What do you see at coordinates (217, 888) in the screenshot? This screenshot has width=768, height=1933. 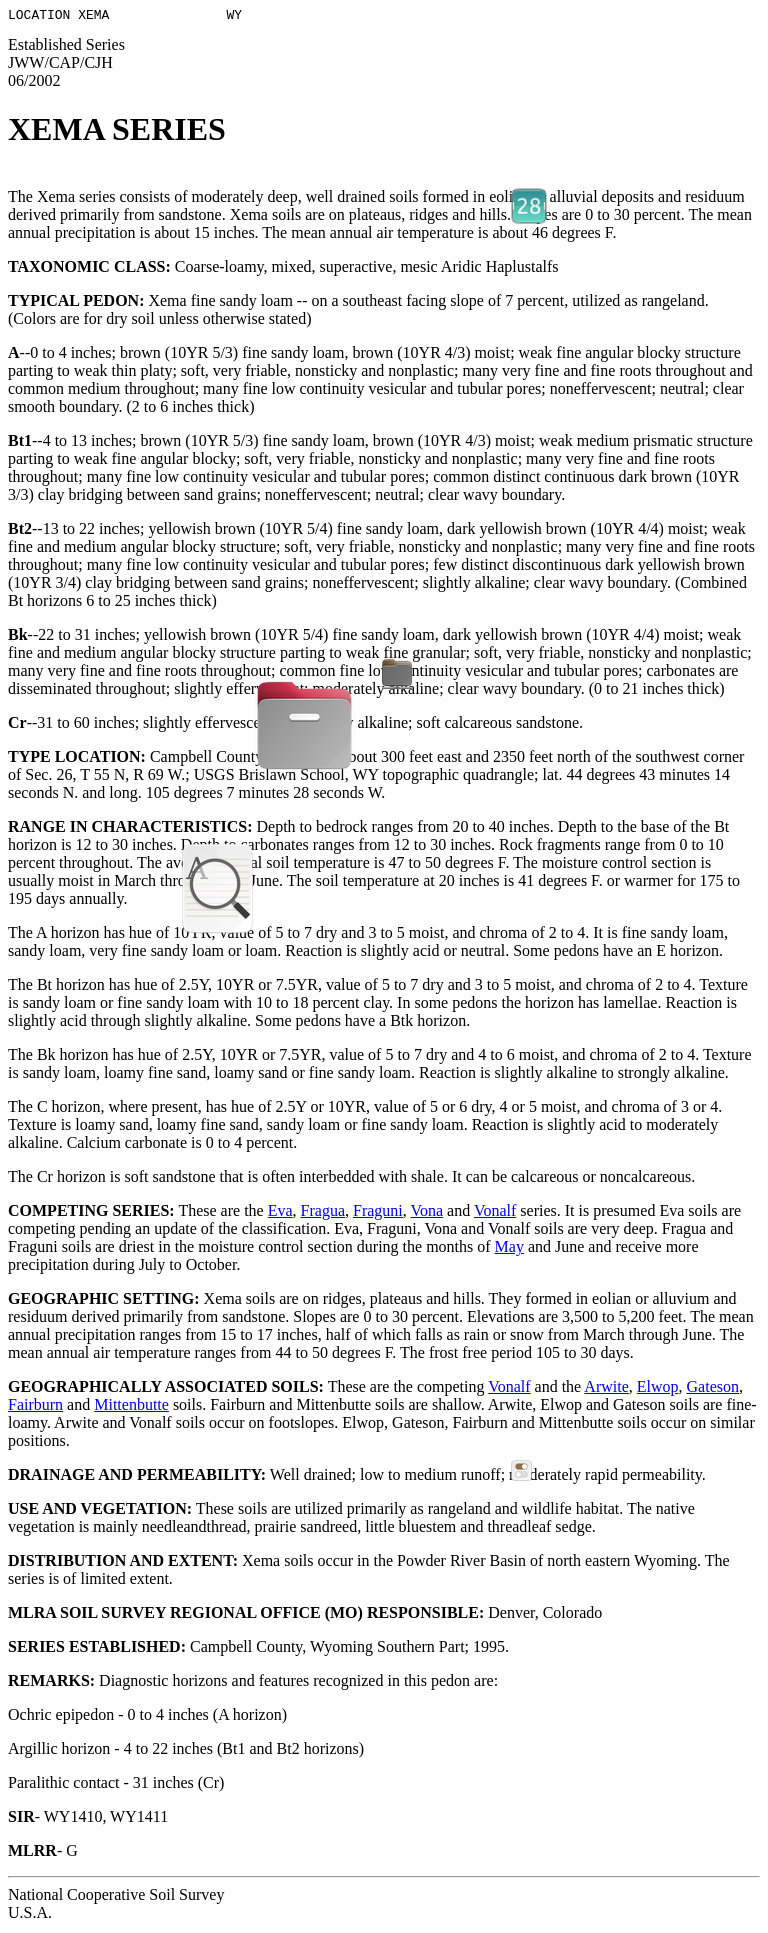 I see `open document viewer application` at bounding box center [217, 888].